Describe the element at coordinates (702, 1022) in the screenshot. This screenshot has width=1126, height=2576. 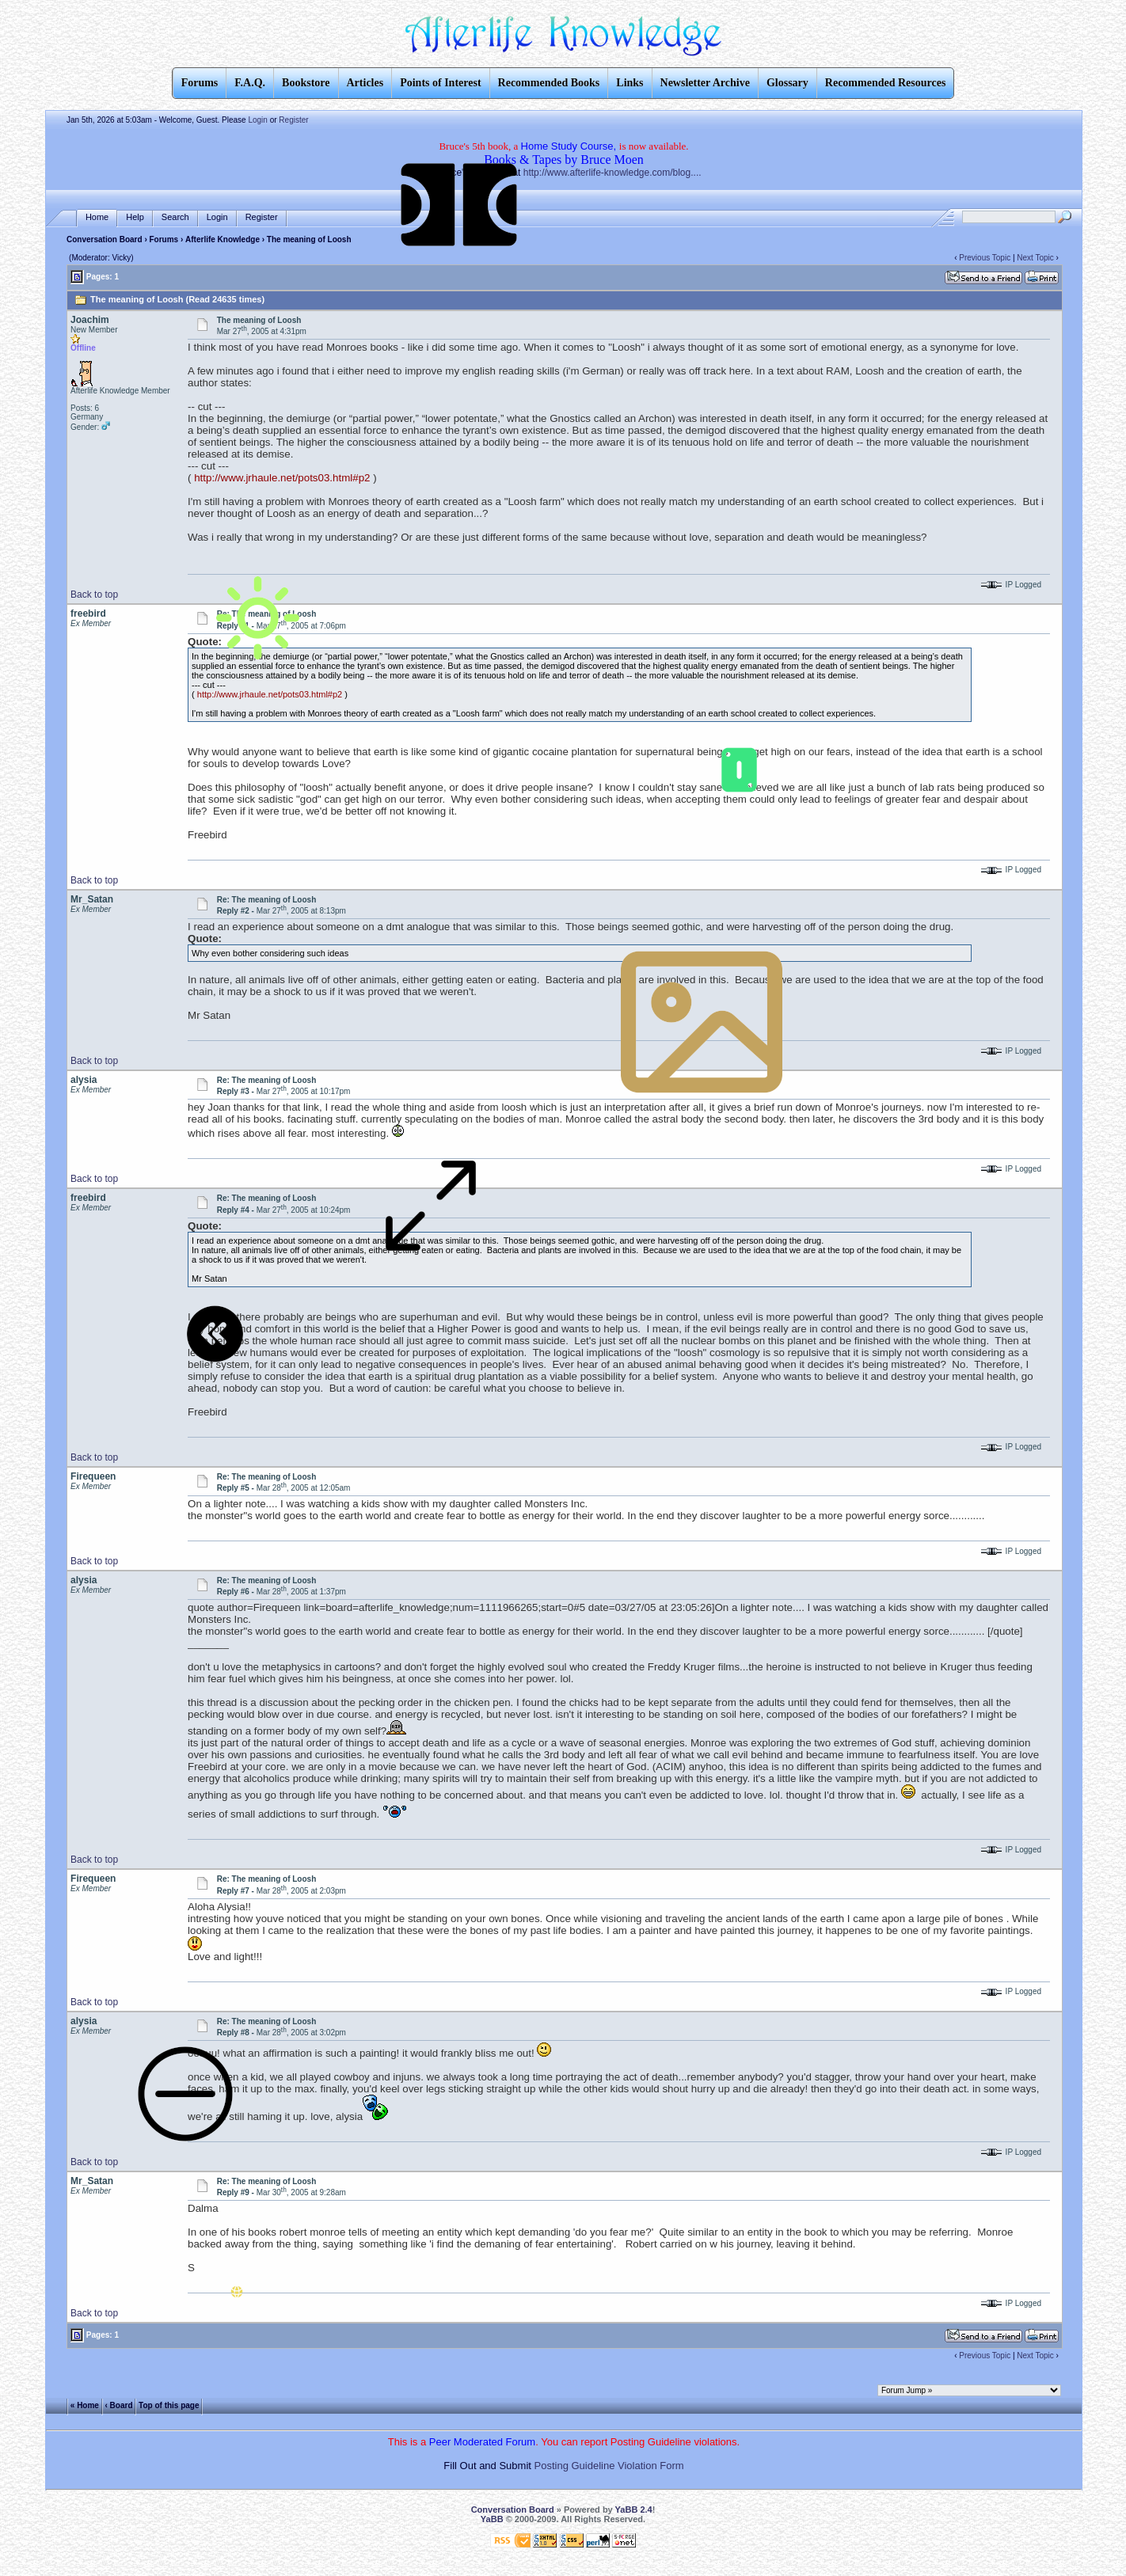
I see `view media file` at that location.